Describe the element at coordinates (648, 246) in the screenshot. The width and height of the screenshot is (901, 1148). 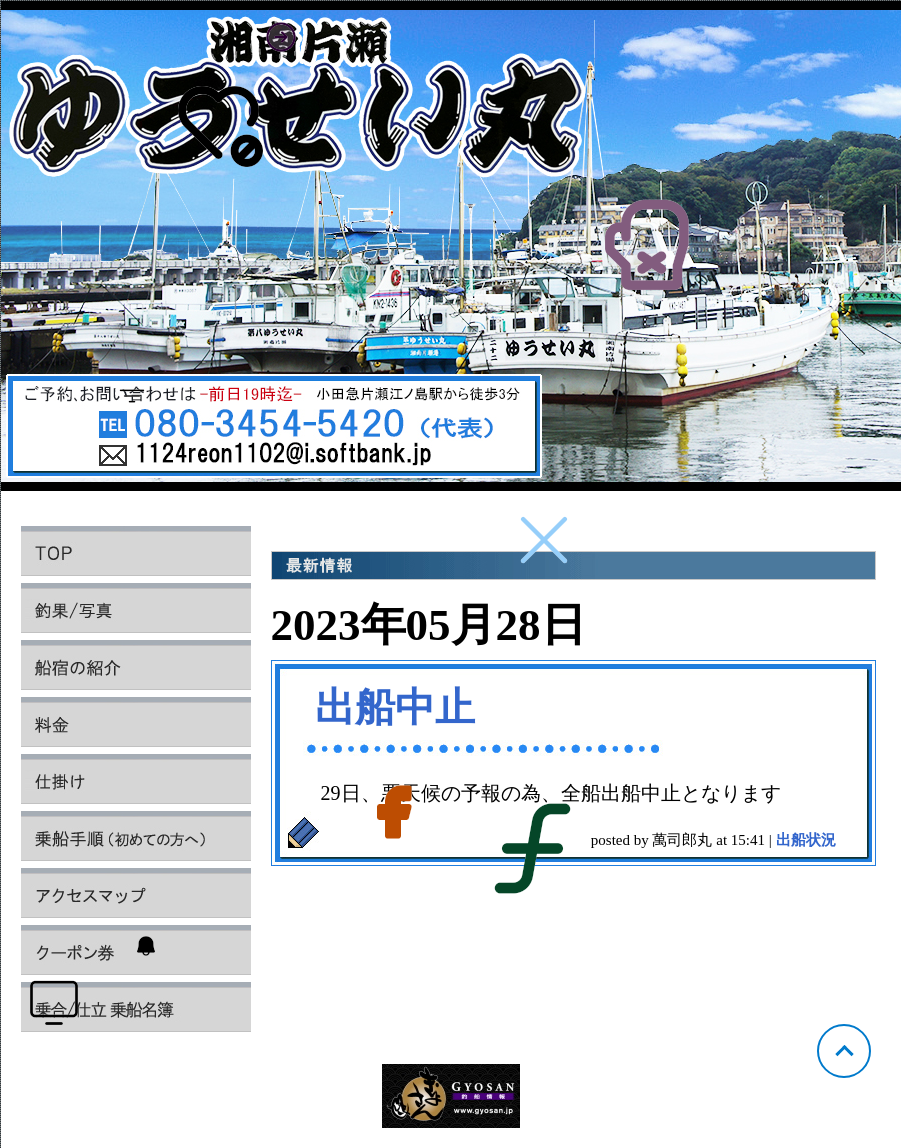
I see `access boxing or combat sports content` at that location.